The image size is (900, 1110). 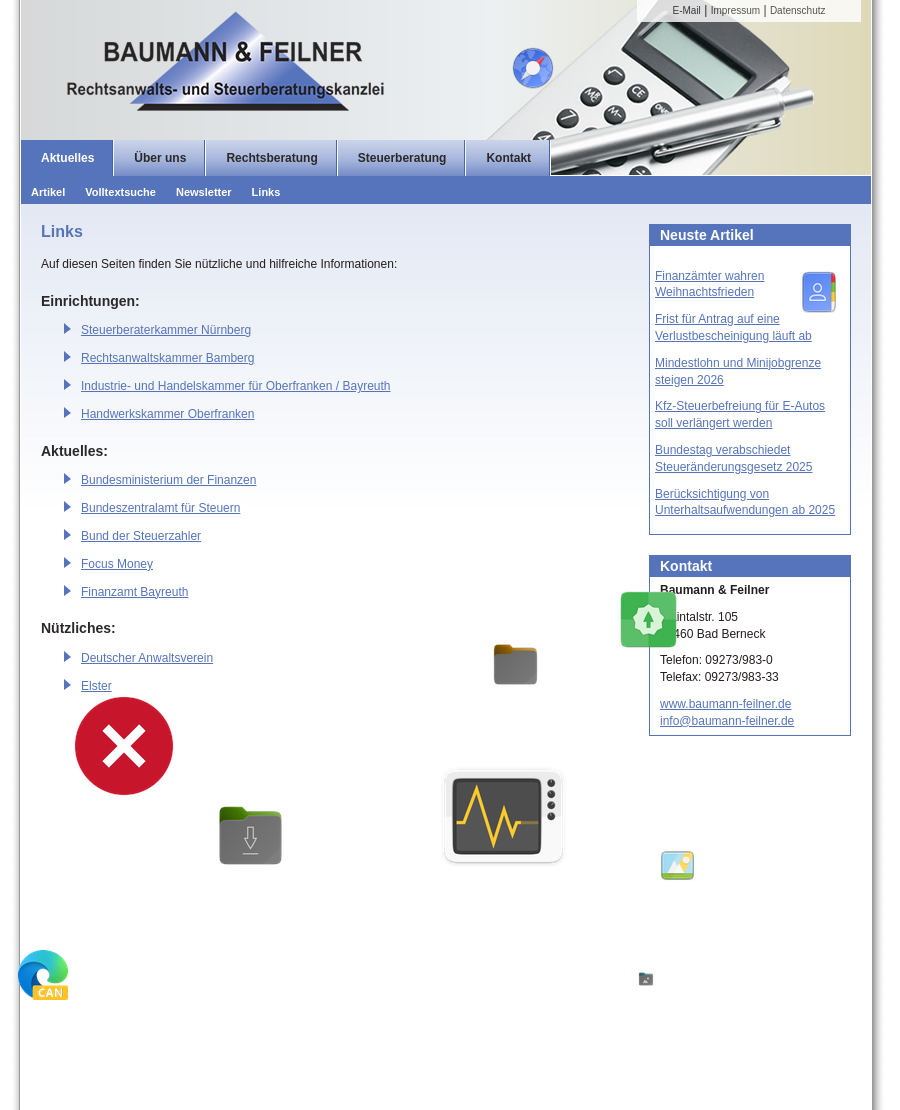 What do you see at coordinates (124, 746) in the screenshot?
I see `cancel or close the current action` at bounding box center [124, 746].